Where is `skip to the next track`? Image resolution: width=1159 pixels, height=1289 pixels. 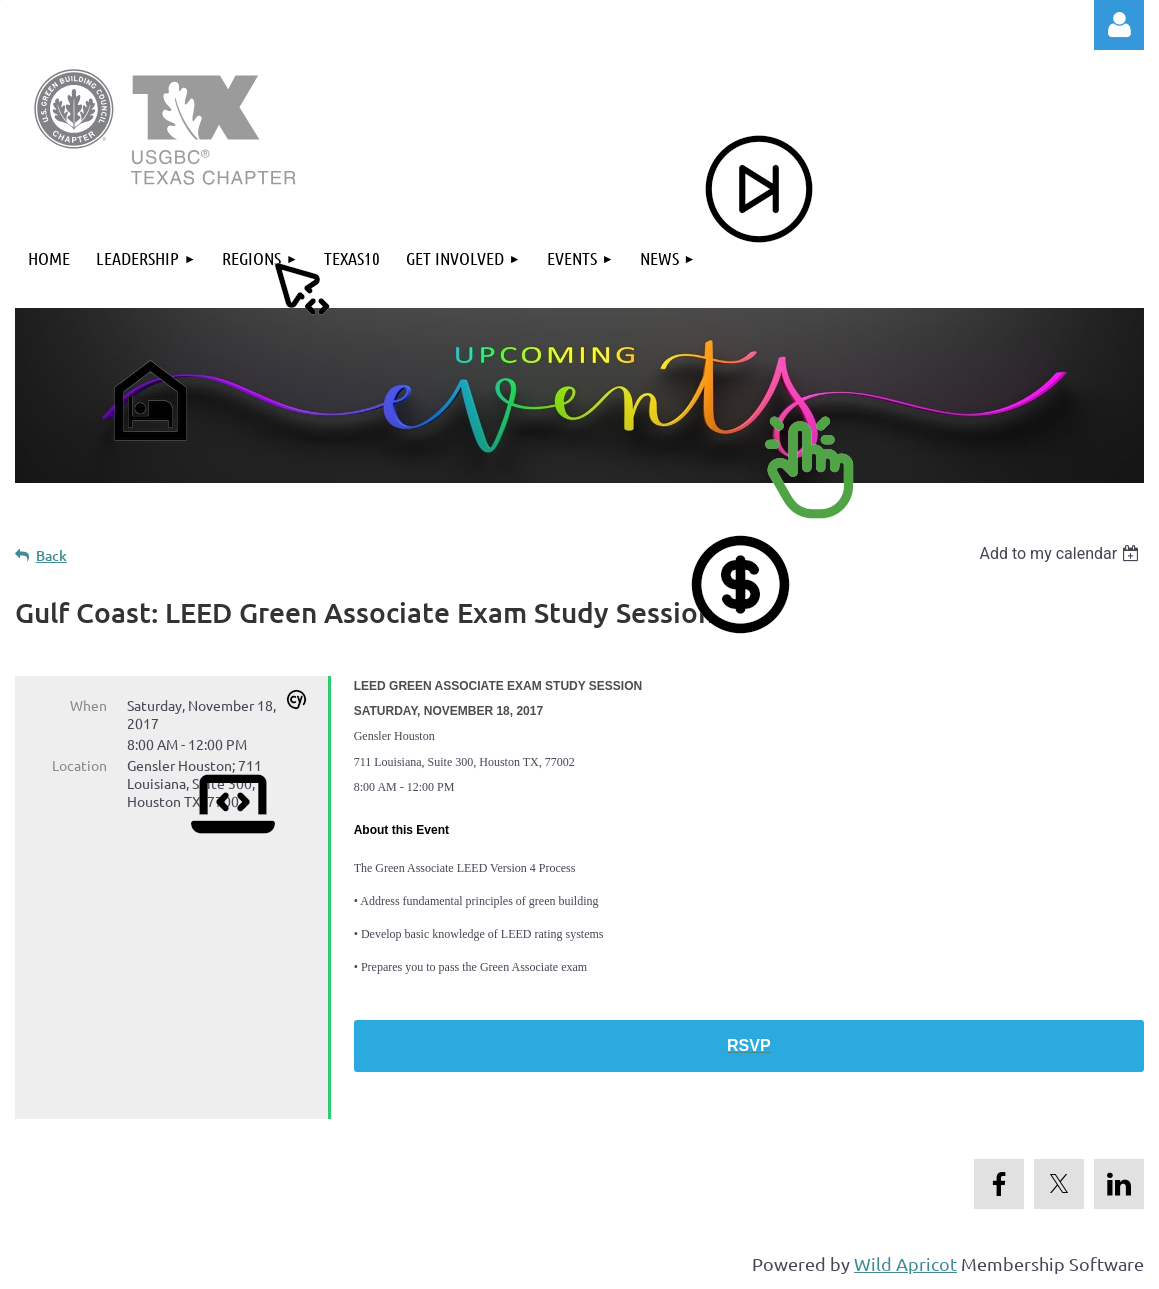
skip to the next track is located at coordinates (759, 189).